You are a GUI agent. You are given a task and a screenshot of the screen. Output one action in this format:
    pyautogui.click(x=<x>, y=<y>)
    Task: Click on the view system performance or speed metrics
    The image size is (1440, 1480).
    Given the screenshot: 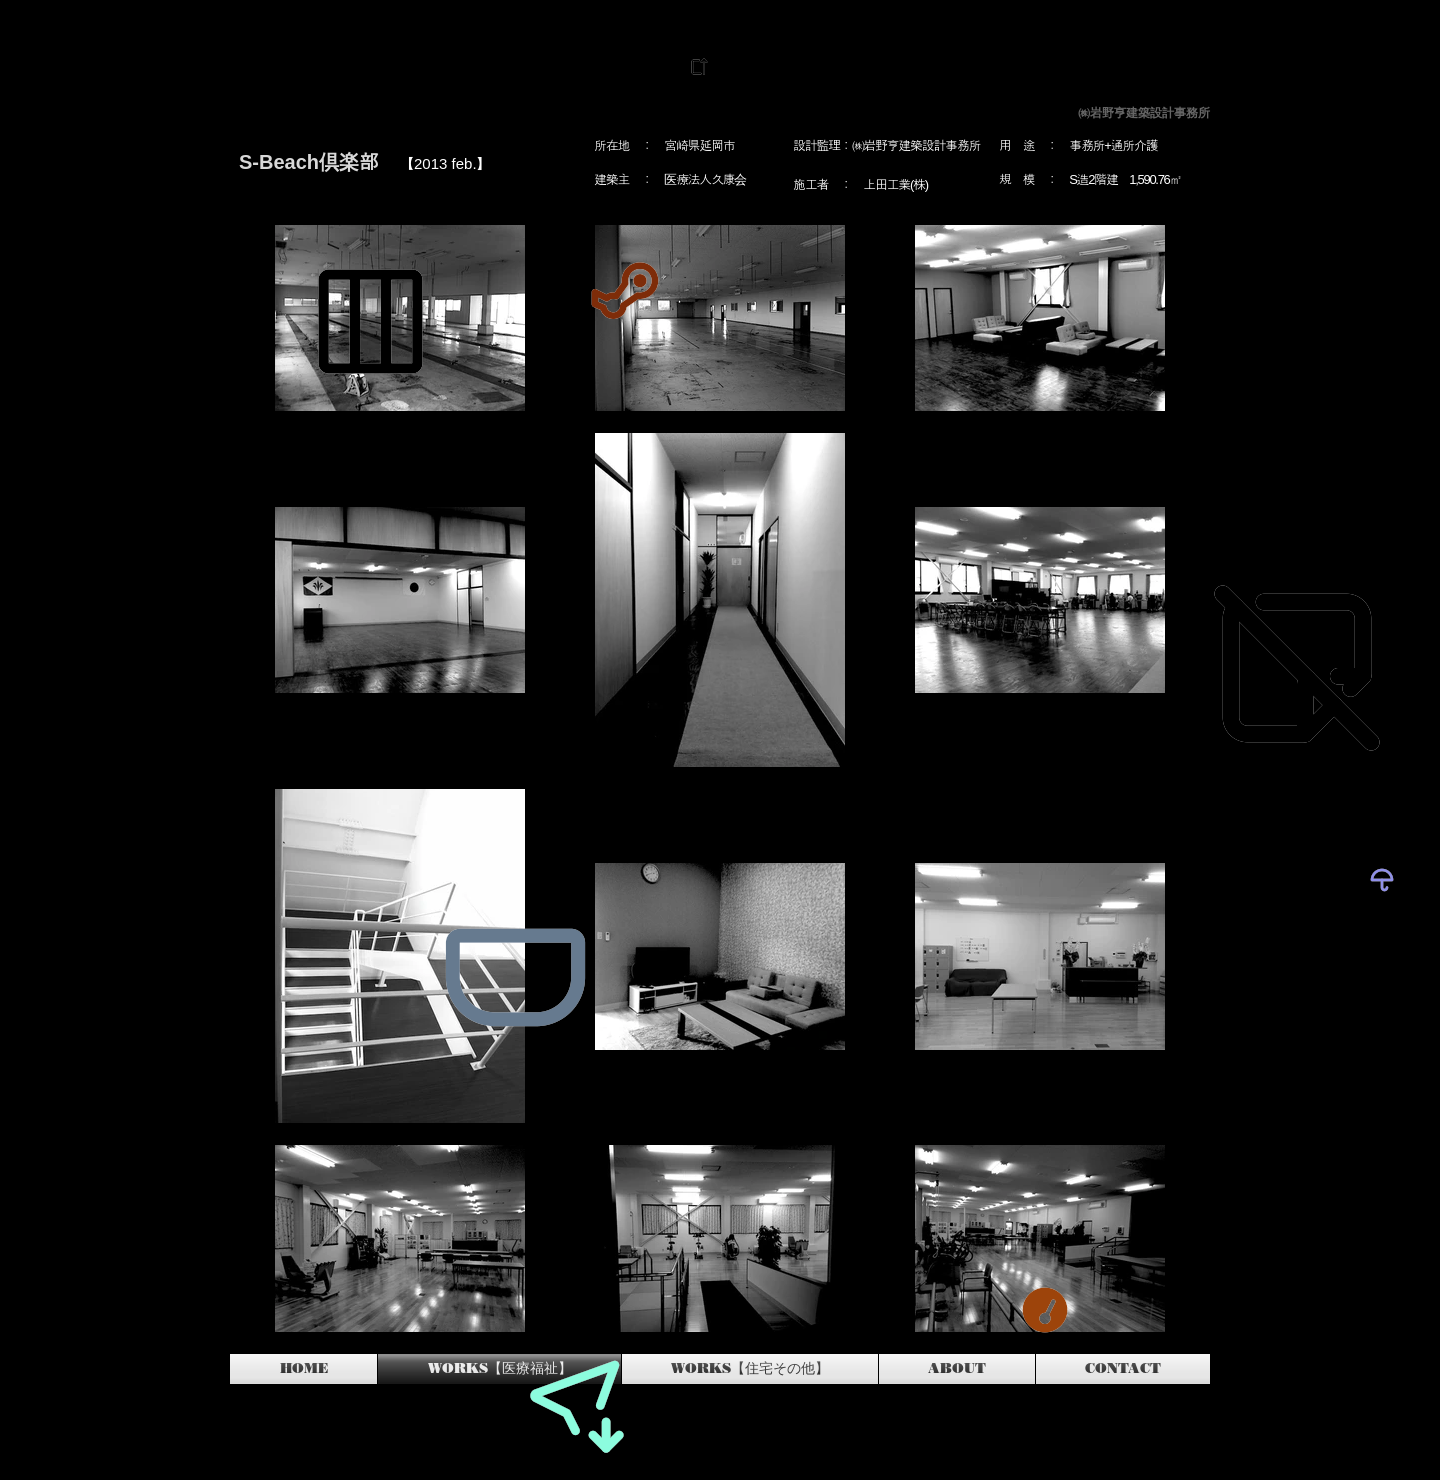 What is the action you would take?
    pyautogui.click(x=1045, y=1310)
    